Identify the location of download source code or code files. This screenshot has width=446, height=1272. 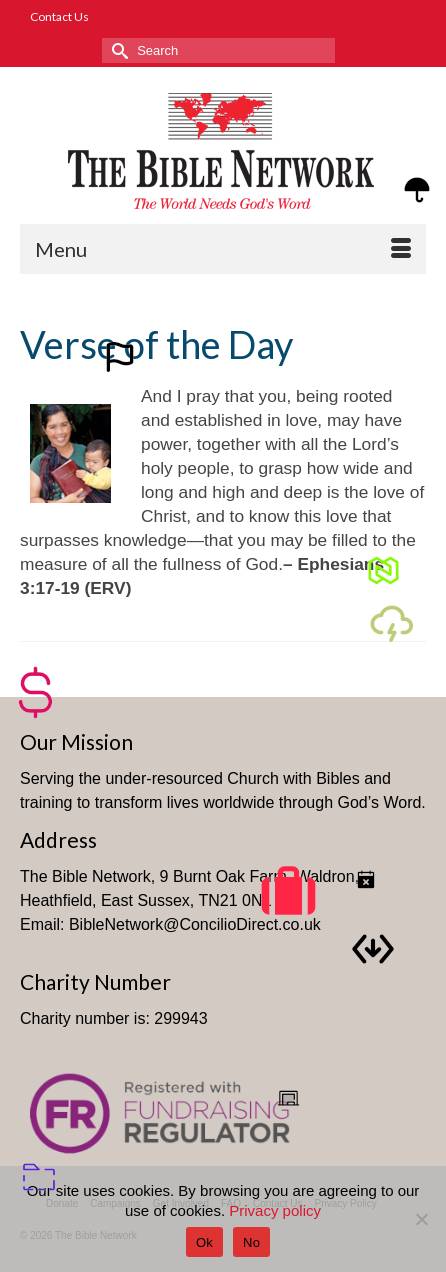
(373, 949).